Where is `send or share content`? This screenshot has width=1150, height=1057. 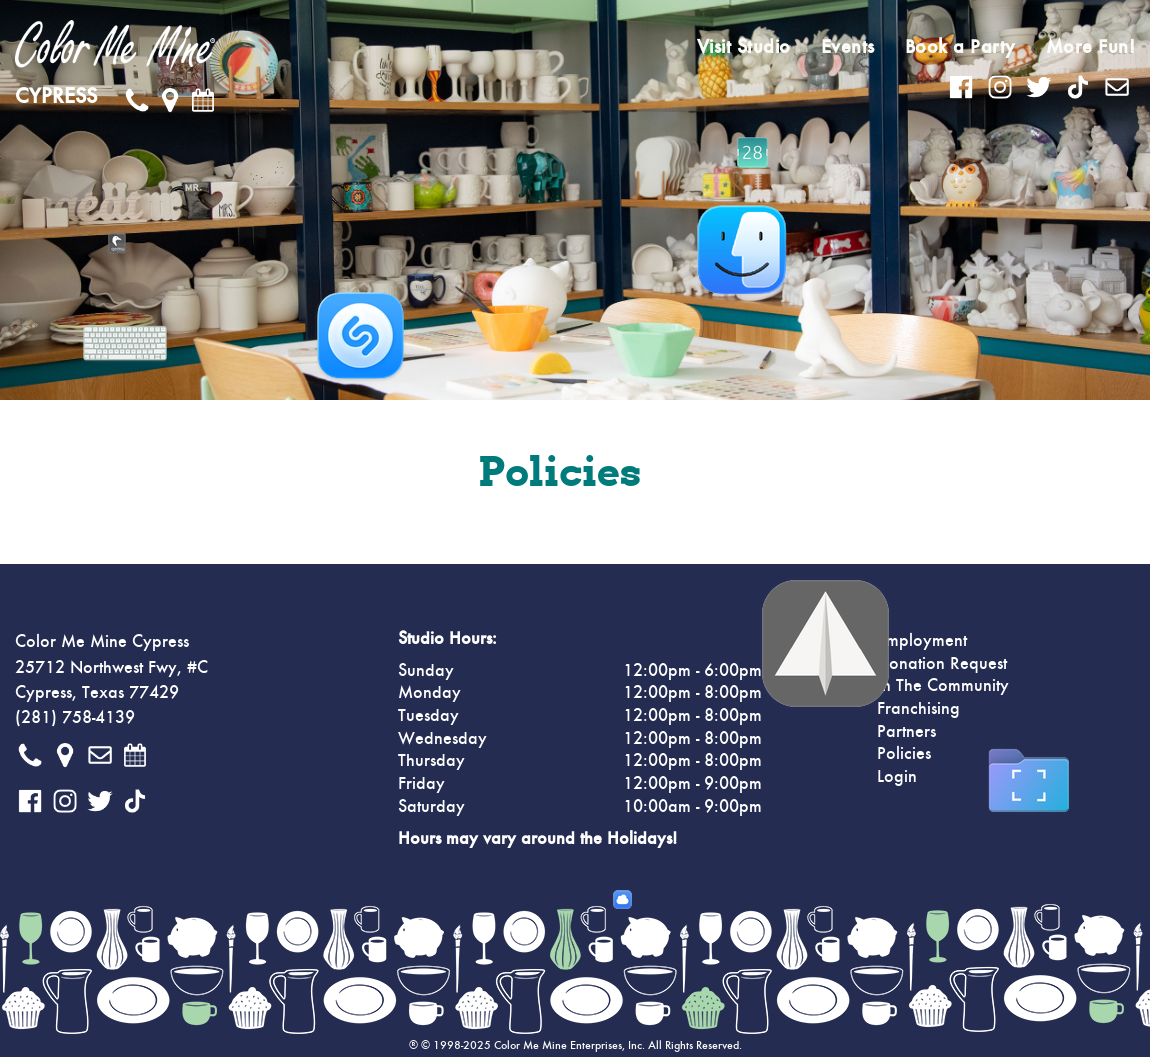
send or share content is located at coordinates (825, 643).